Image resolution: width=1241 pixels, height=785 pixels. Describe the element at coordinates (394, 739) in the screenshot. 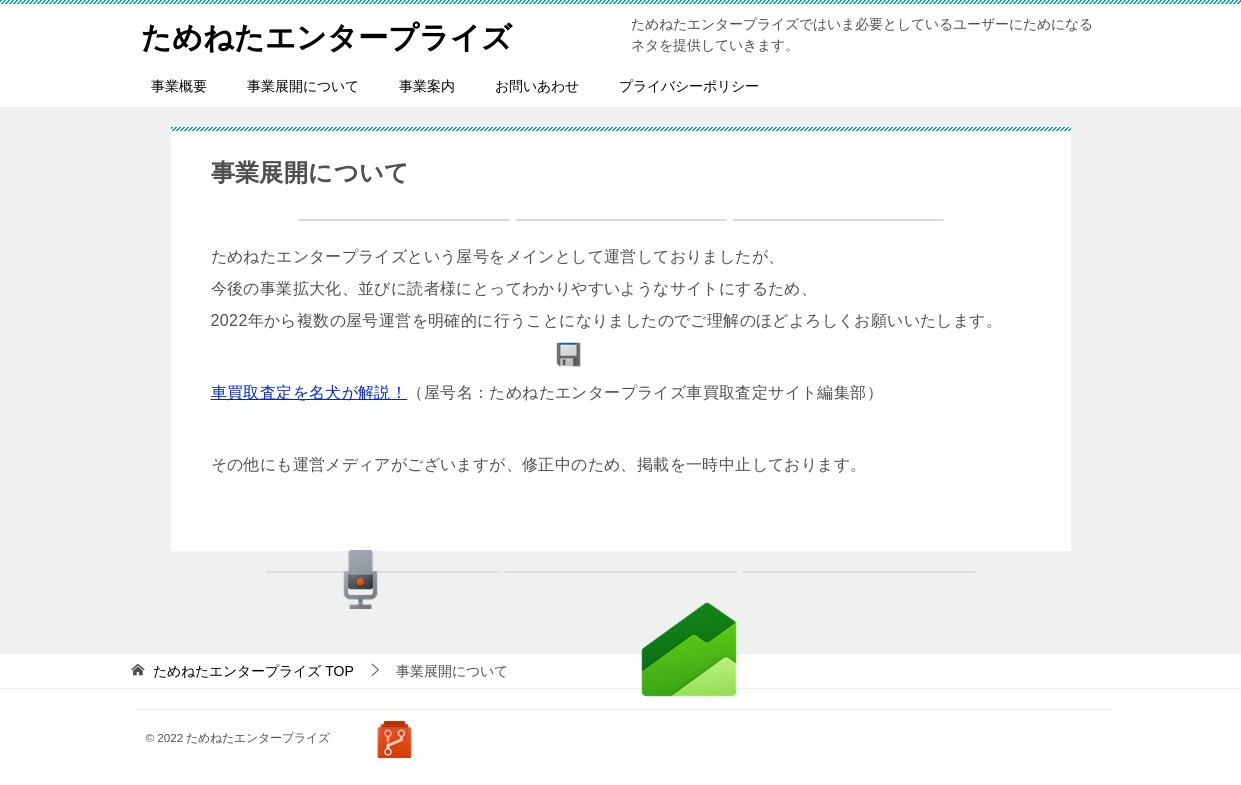

I see `open the repos app for managing git repositories` at that location.